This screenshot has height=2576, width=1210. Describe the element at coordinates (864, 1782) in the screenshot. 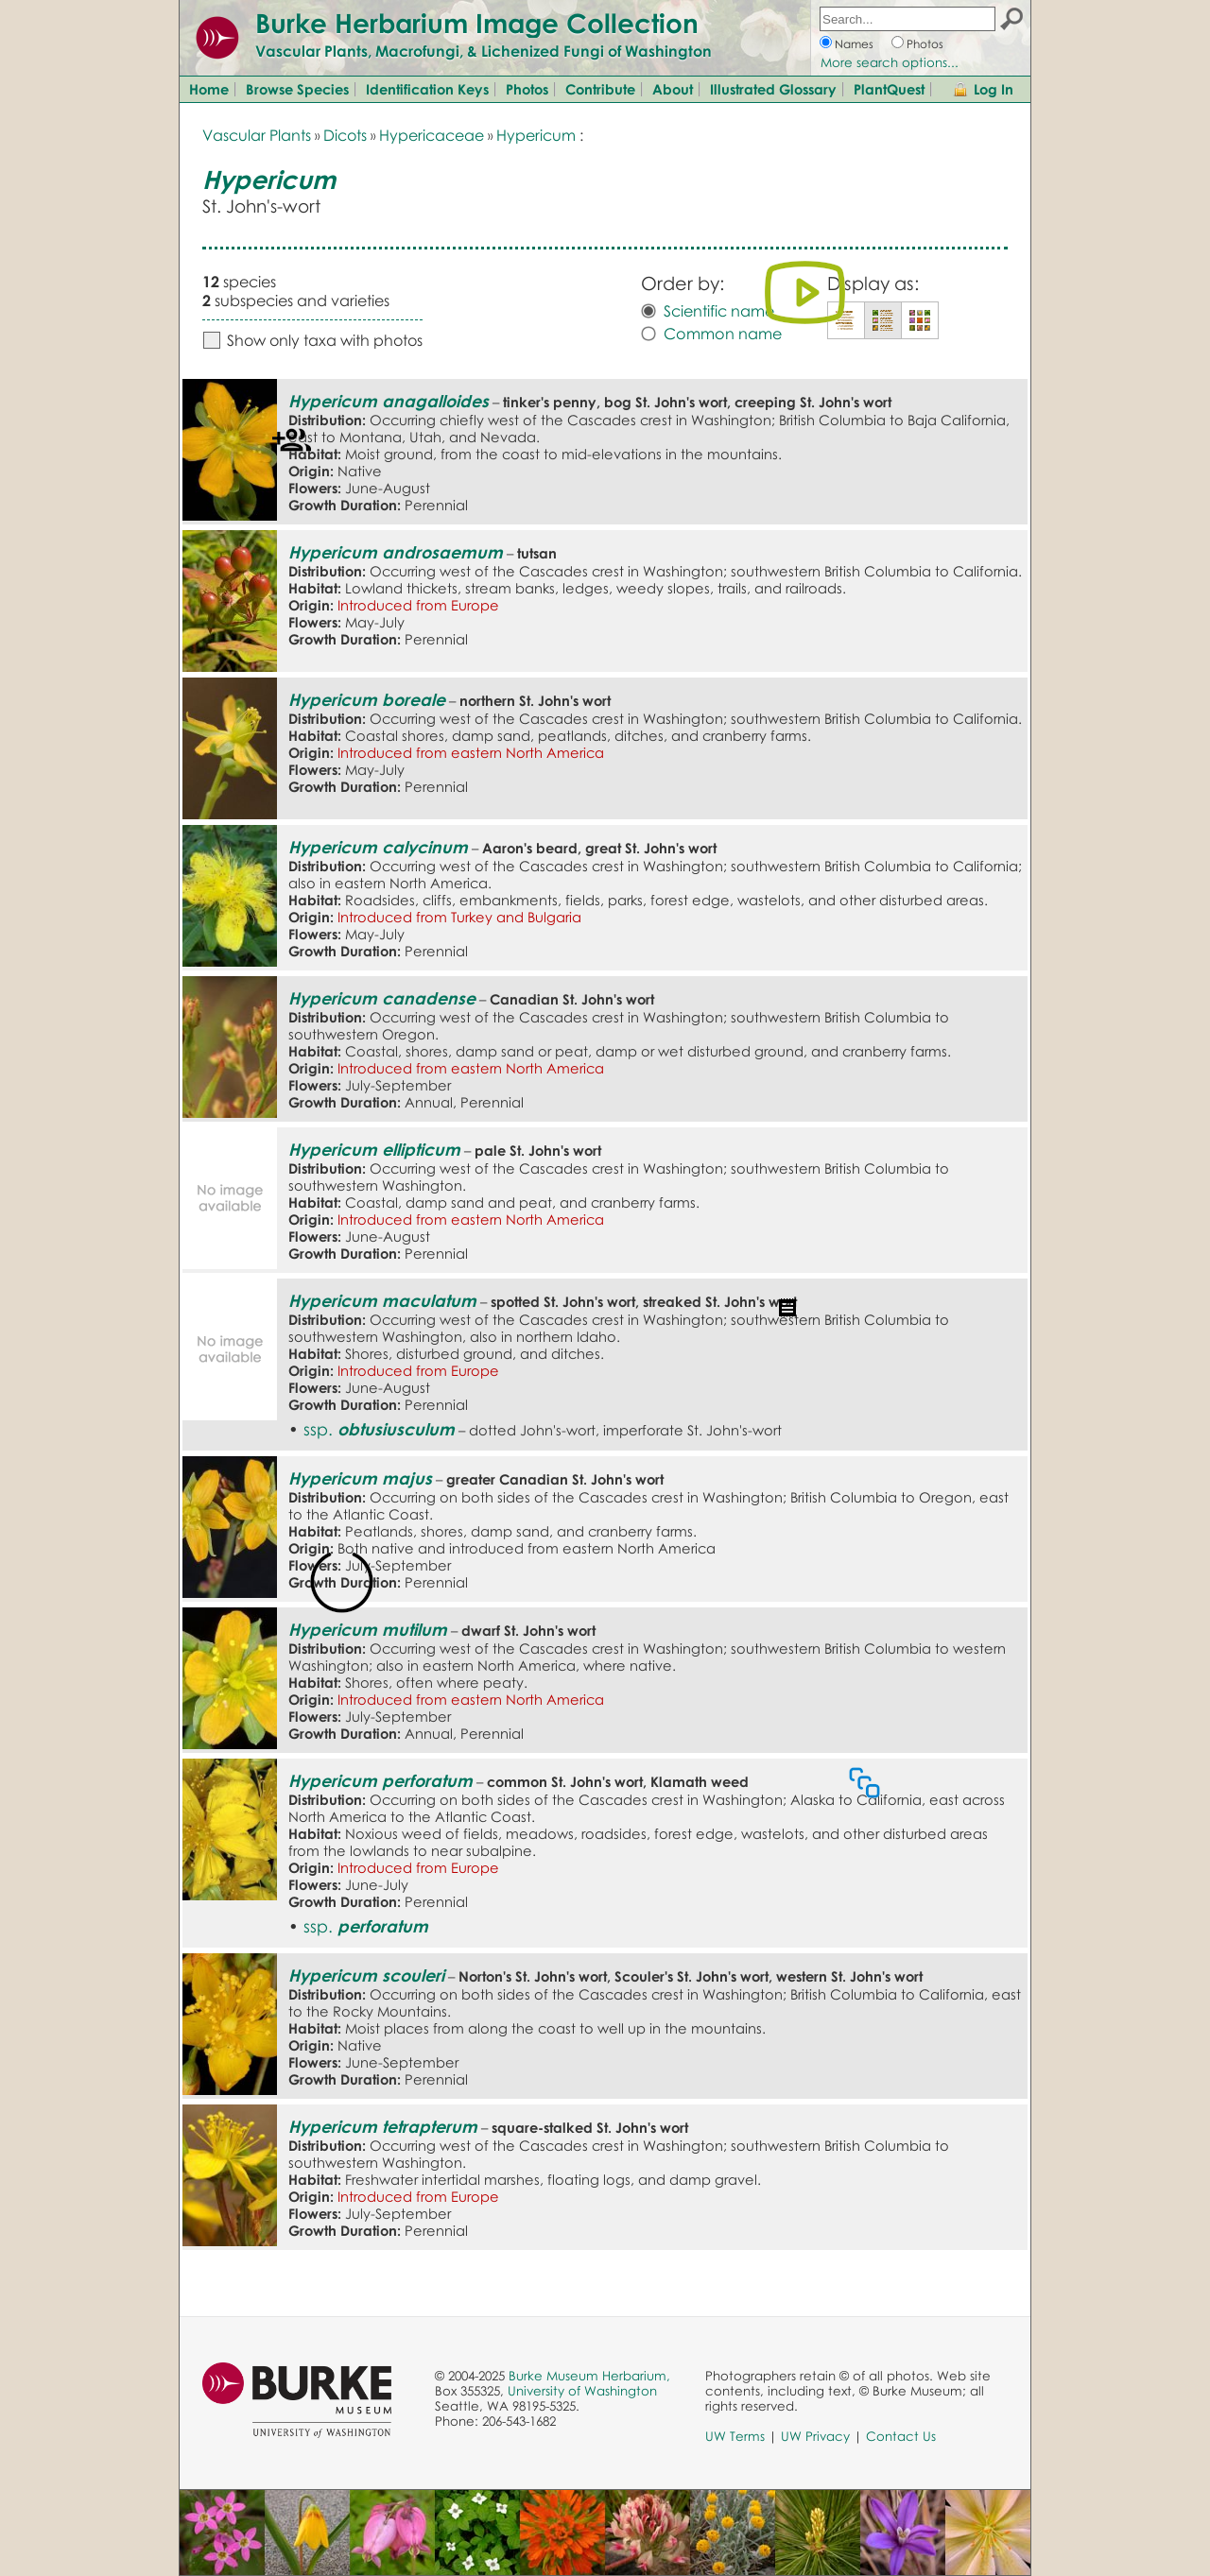

I see `view stacked layers or cards` at that location.